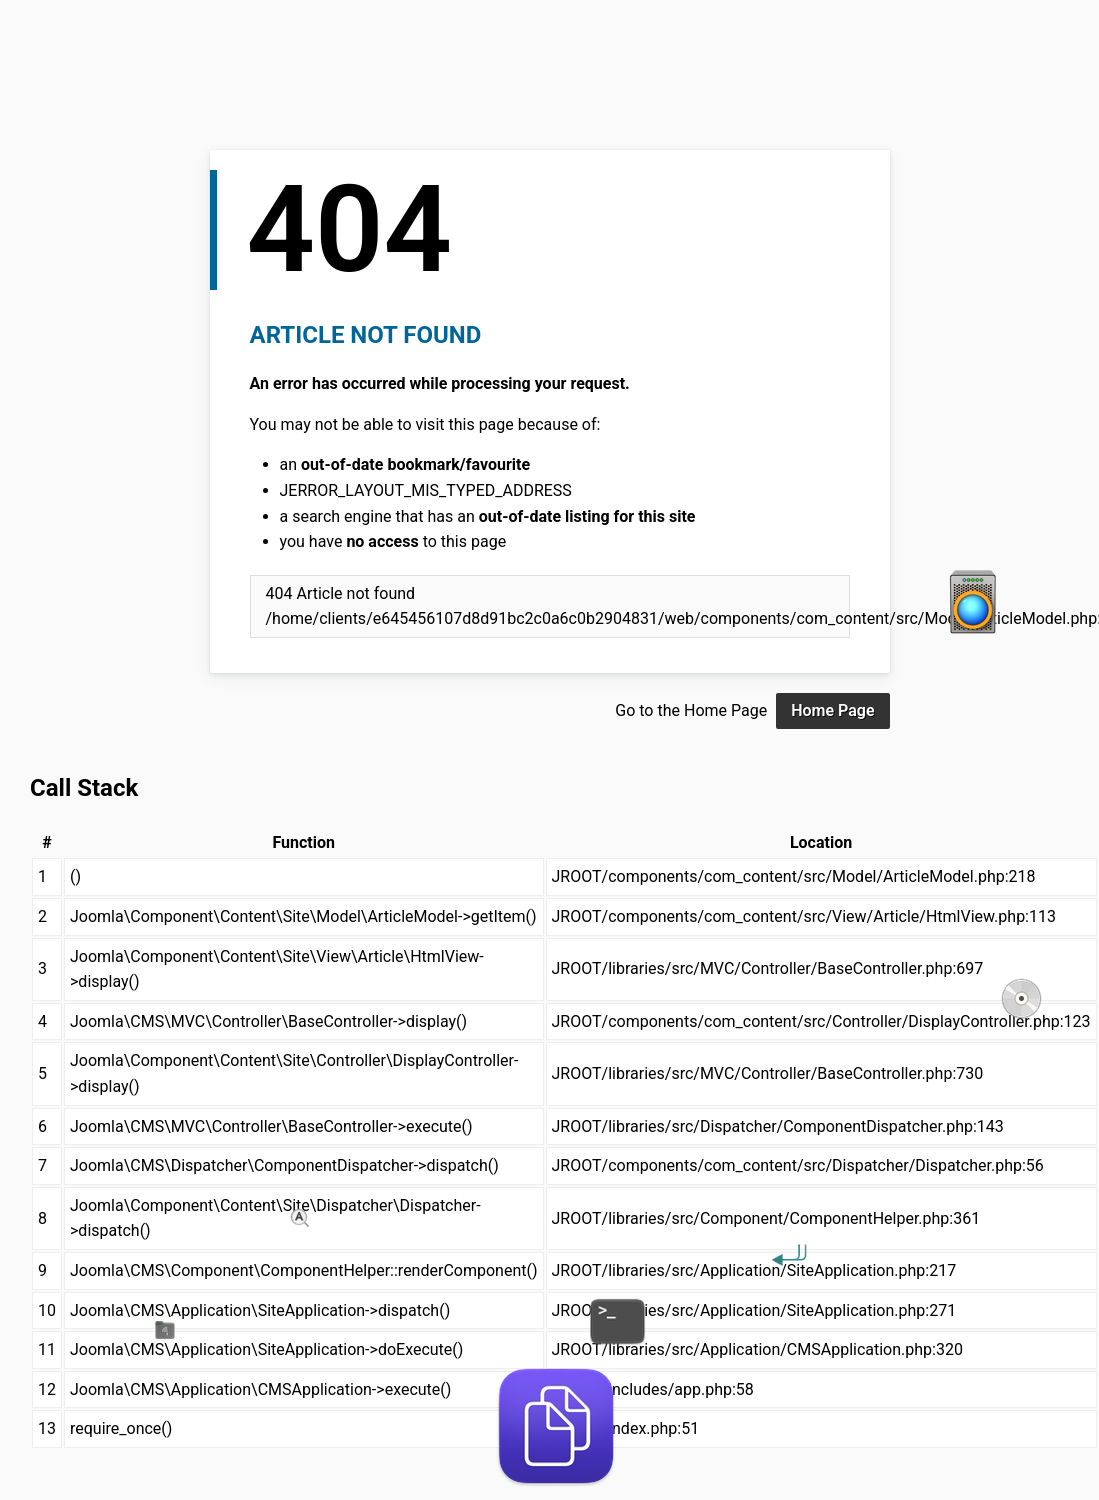 The image size is (1099, 1500). Describe the element at coordinates (788, 1252) in the screenshot. I see `reply to all recipients of an email` at that location.